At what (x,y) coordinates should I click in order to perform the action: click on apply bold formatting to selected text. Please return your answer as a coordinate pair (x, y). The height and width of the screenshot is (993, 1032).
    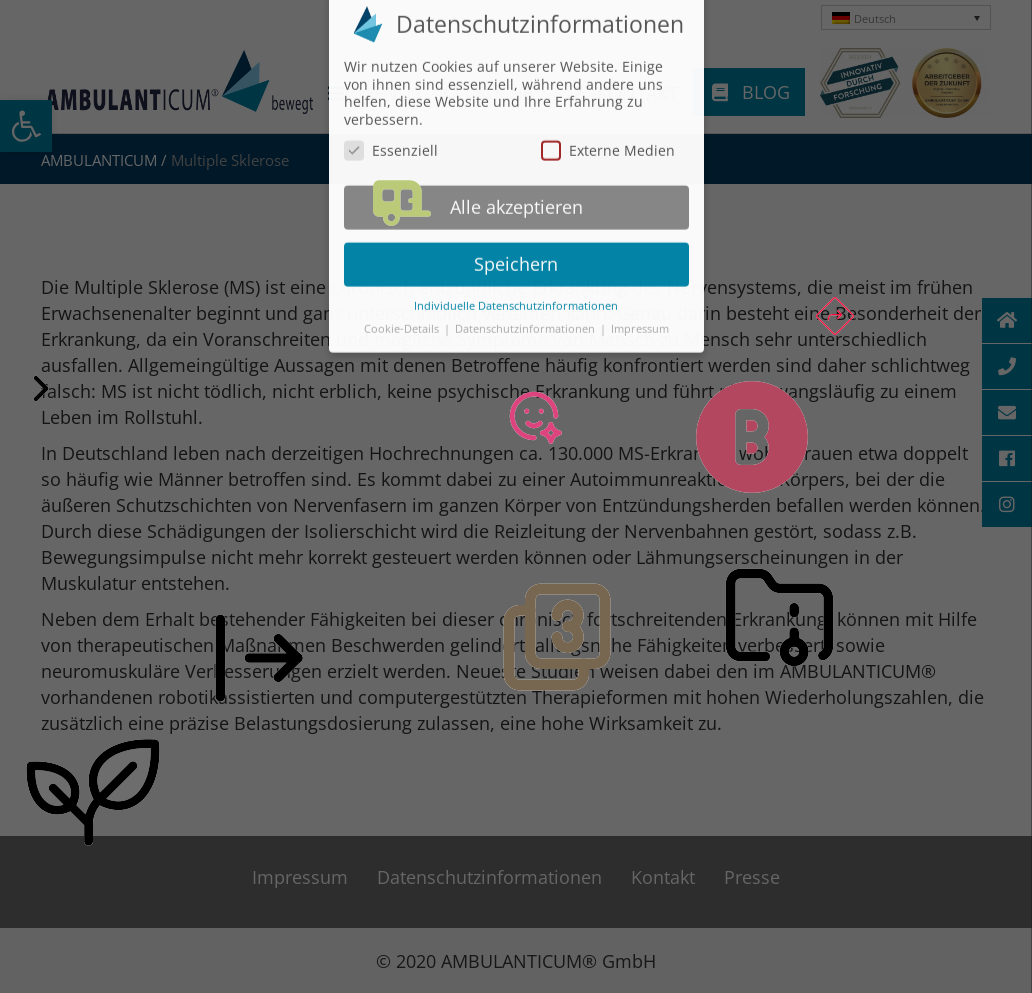
    Looking at the image, I should click on (752, 437).